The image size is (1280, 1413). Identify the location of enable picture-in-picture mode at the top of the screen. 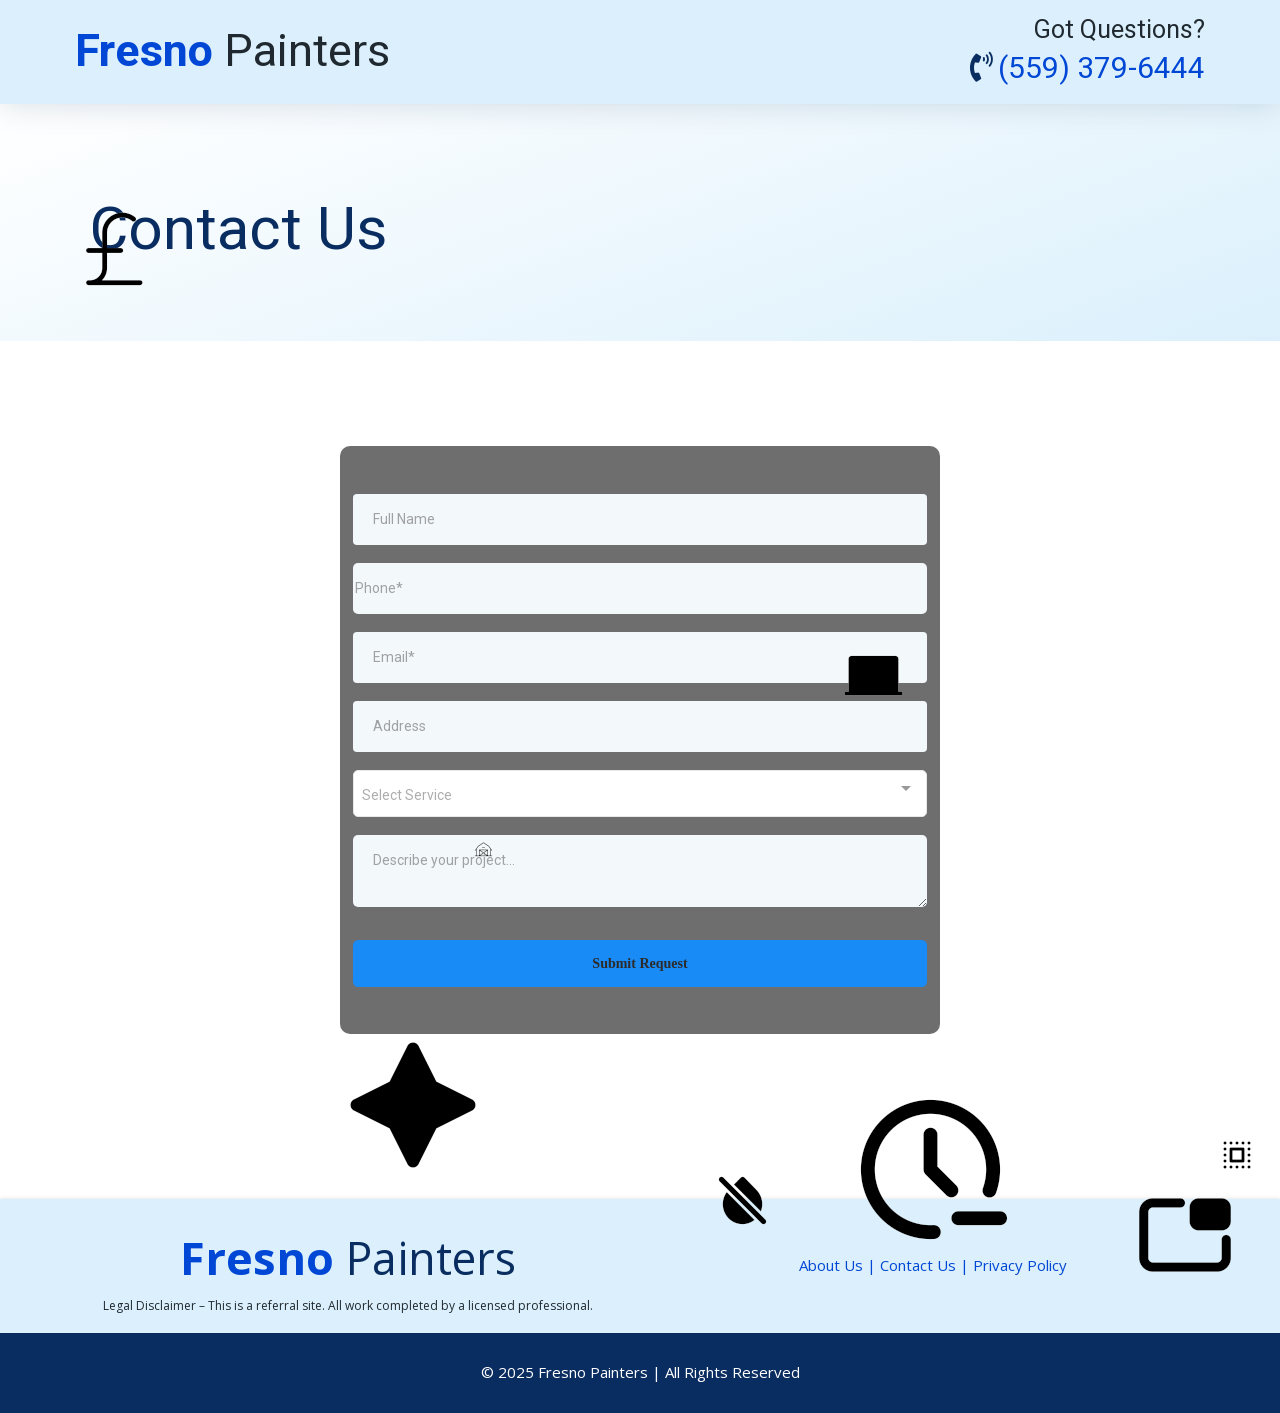
(1185, 1235).